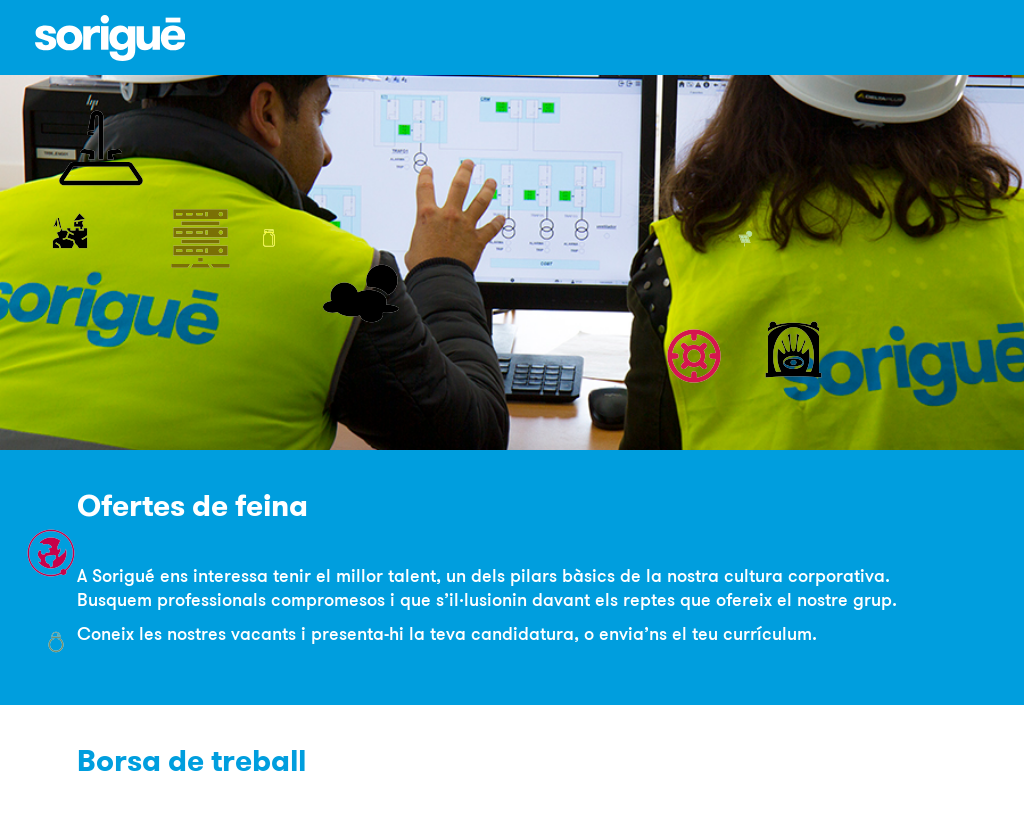 This screenshot has height=820, width=1024. I want to click on view current weather conditions, so click(361, 295).